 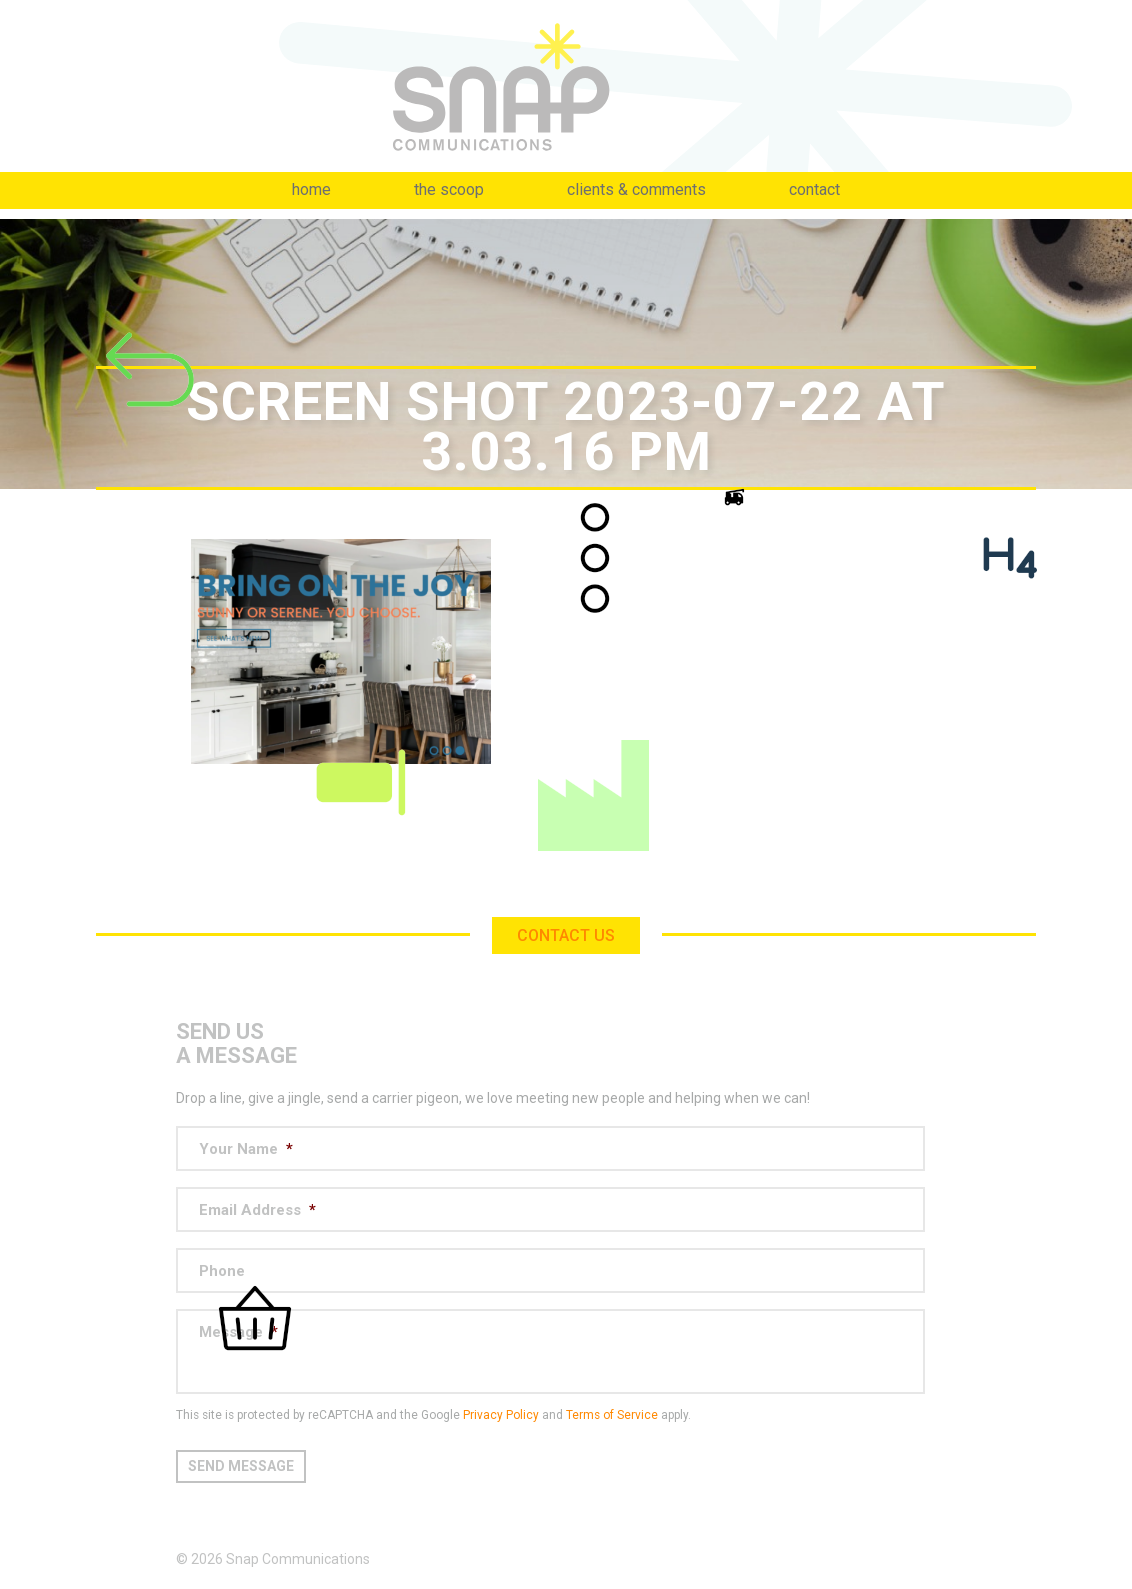 What do you see at coordinates (255, 1322) in the screenshot?
I see `view your shopping basket` at bounding box center [255, 1322].